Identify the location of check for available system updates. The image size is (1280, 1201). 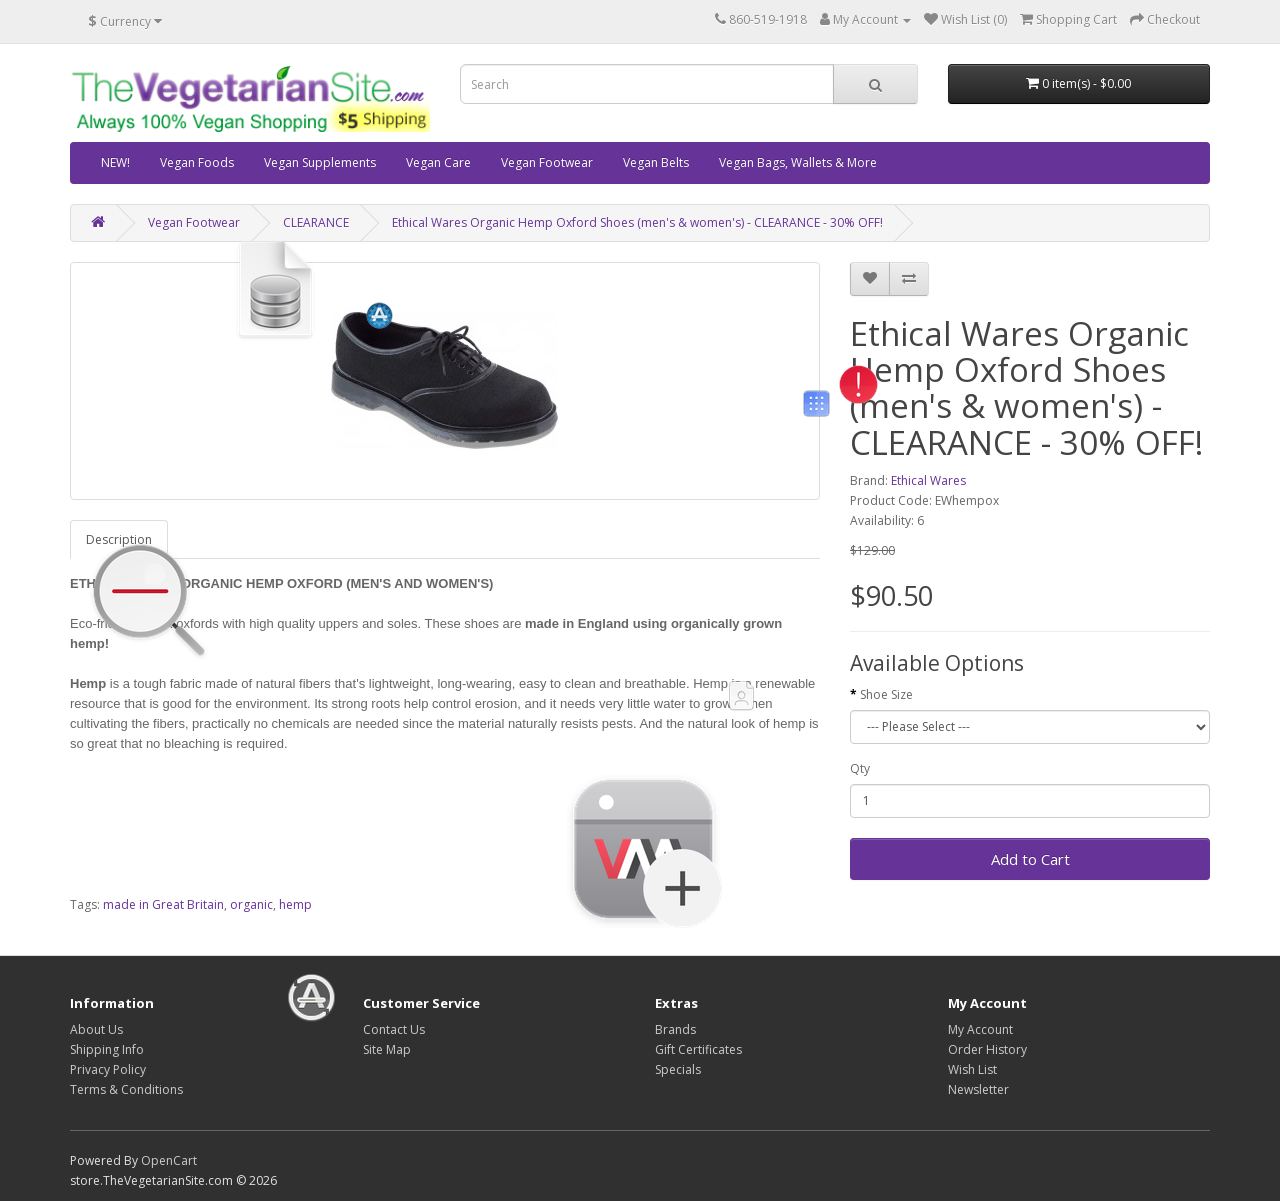
(311, 997).